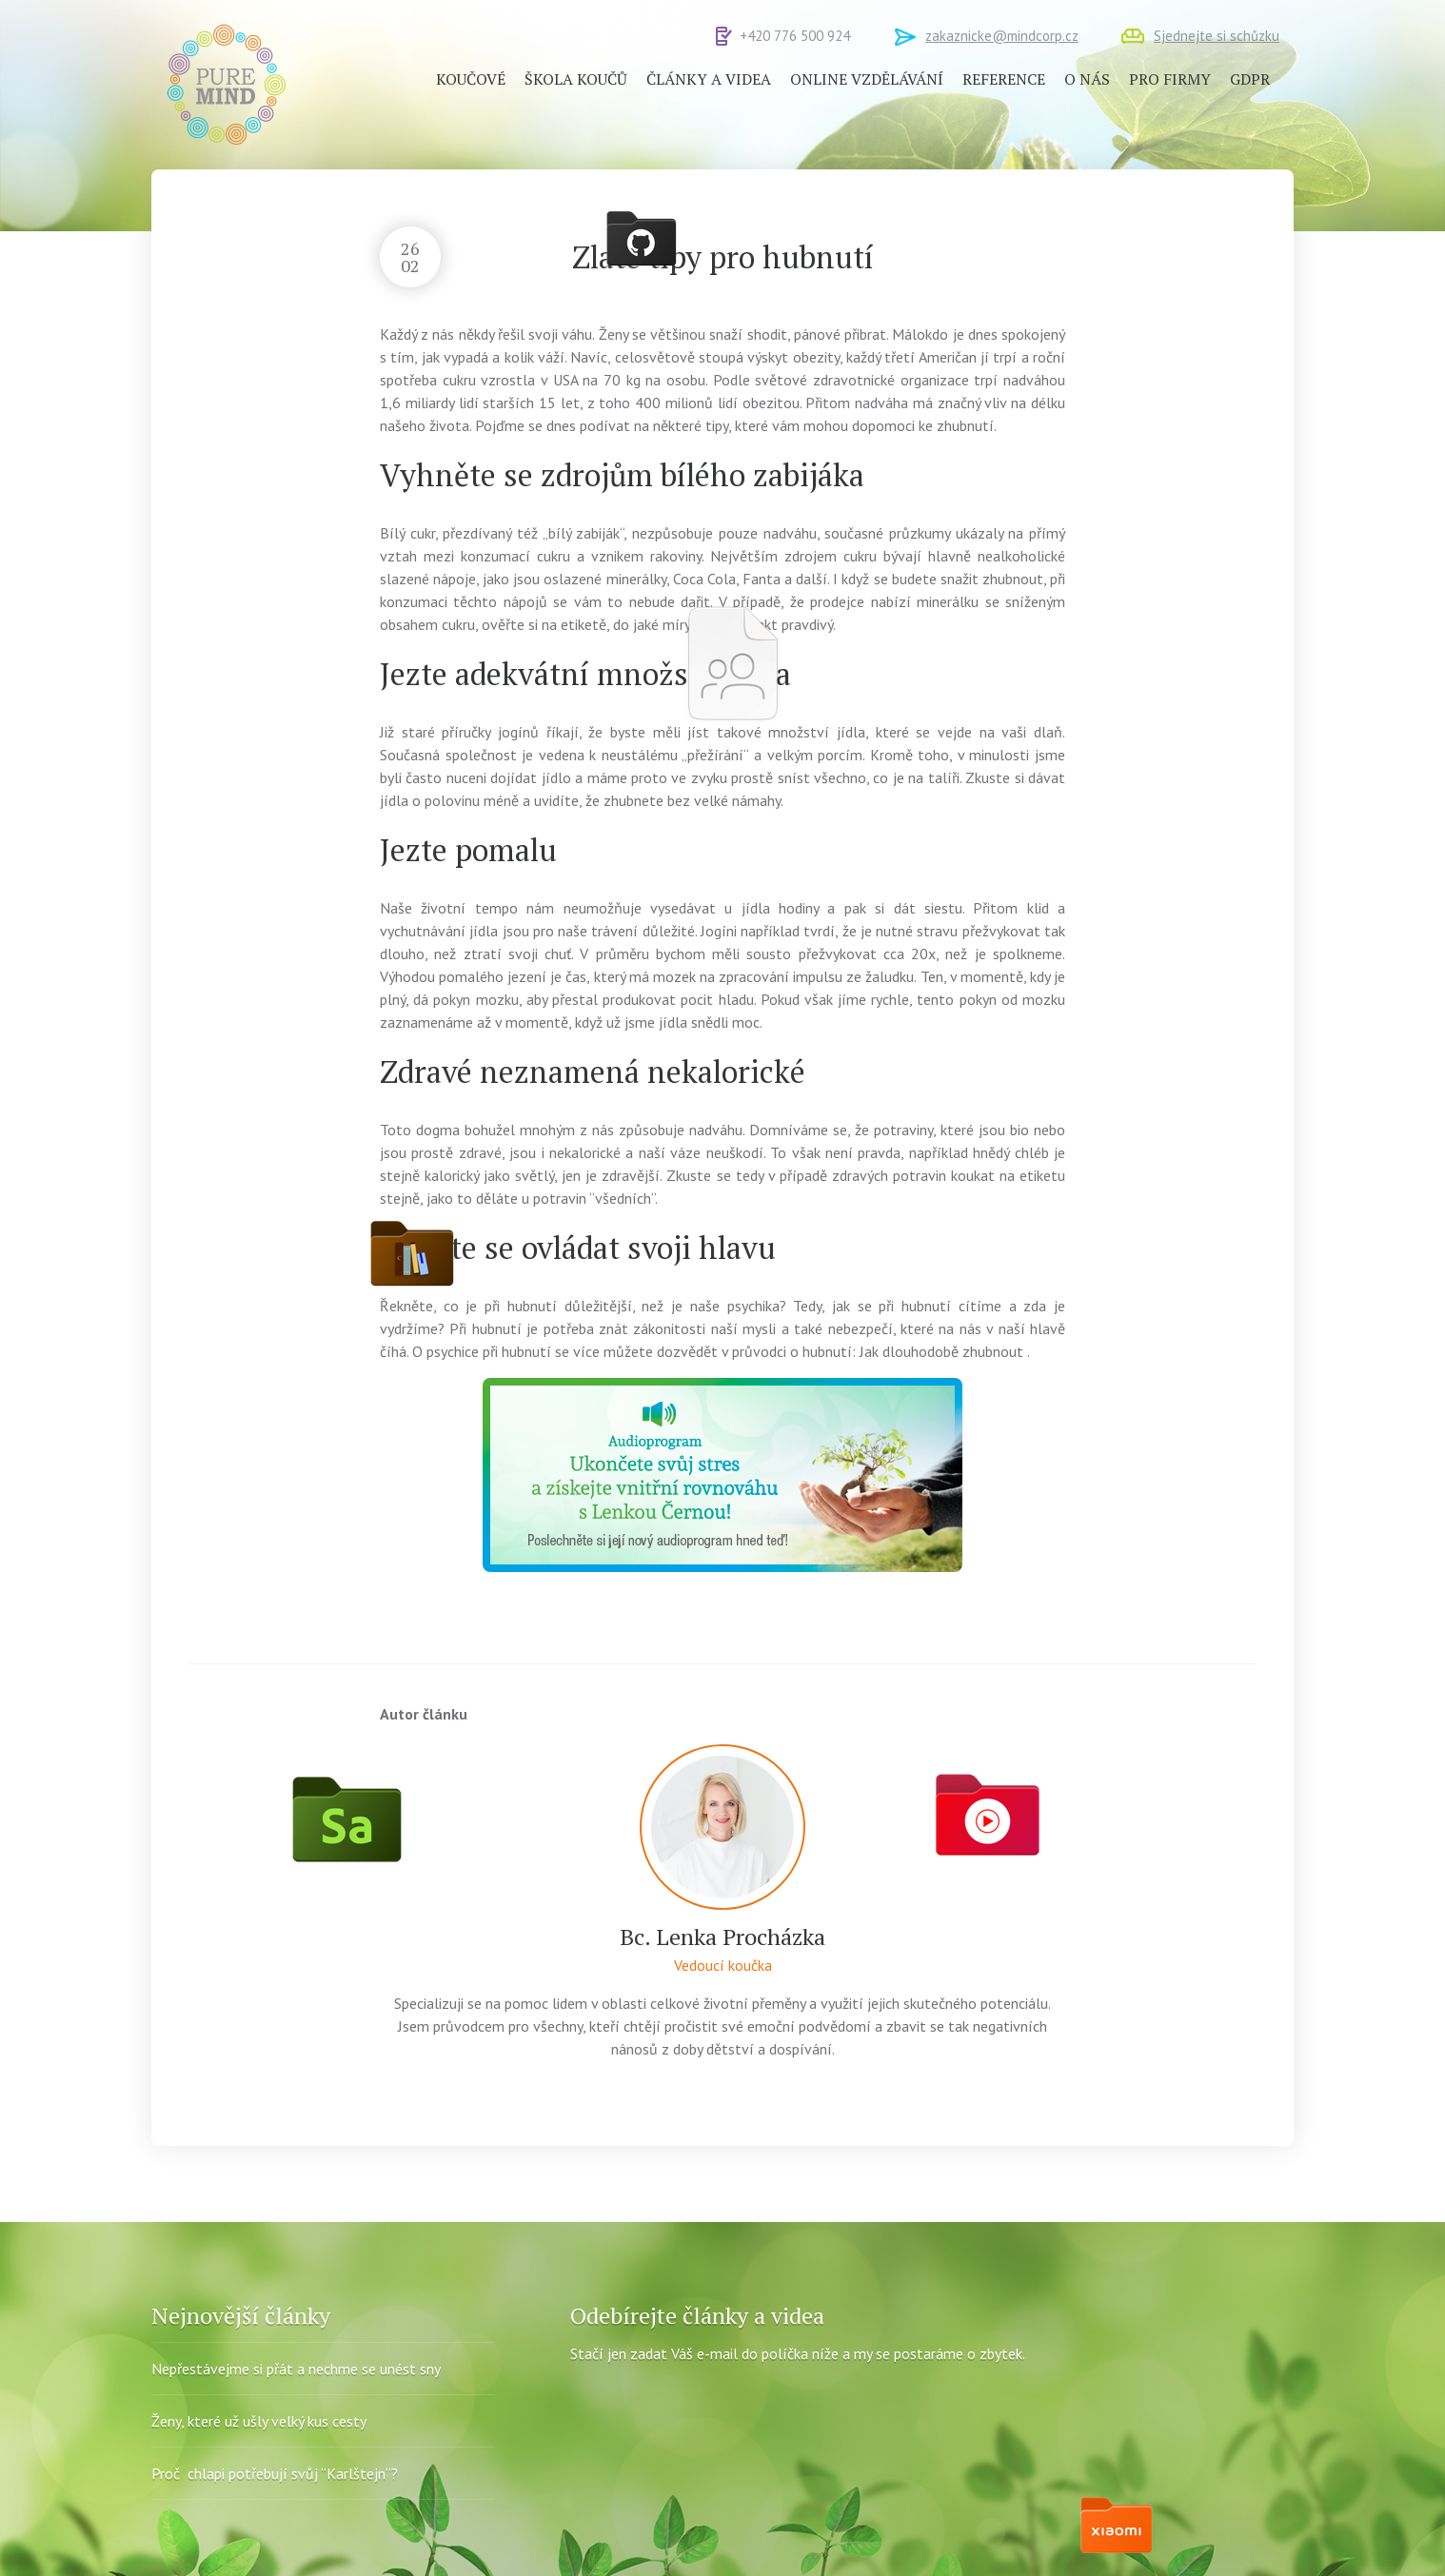  Describe the element at coordinates (987, 1818) in the screenshot. I see `open folder containing youtube music files` at that location.